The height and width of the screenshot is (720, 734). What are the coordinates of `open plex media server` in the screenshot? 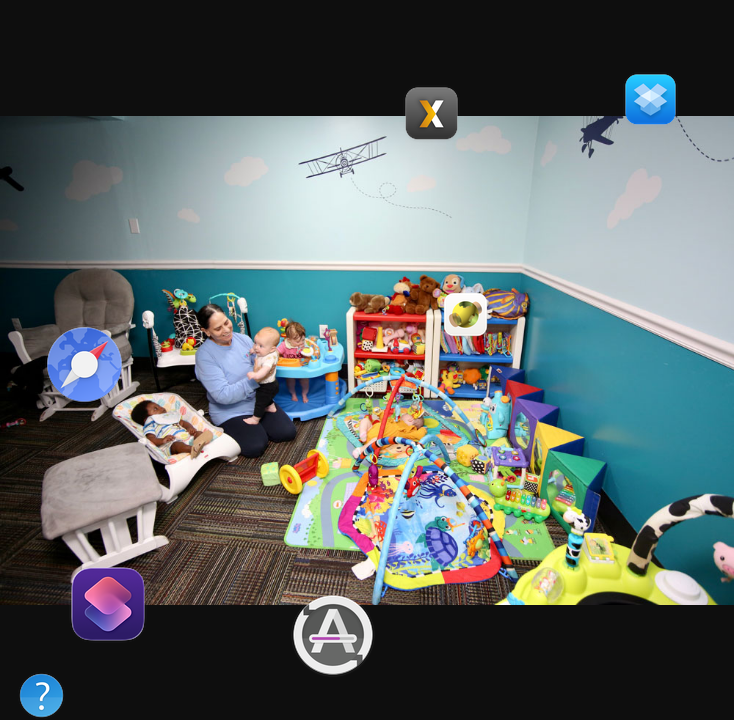 It's located at (431, 113).